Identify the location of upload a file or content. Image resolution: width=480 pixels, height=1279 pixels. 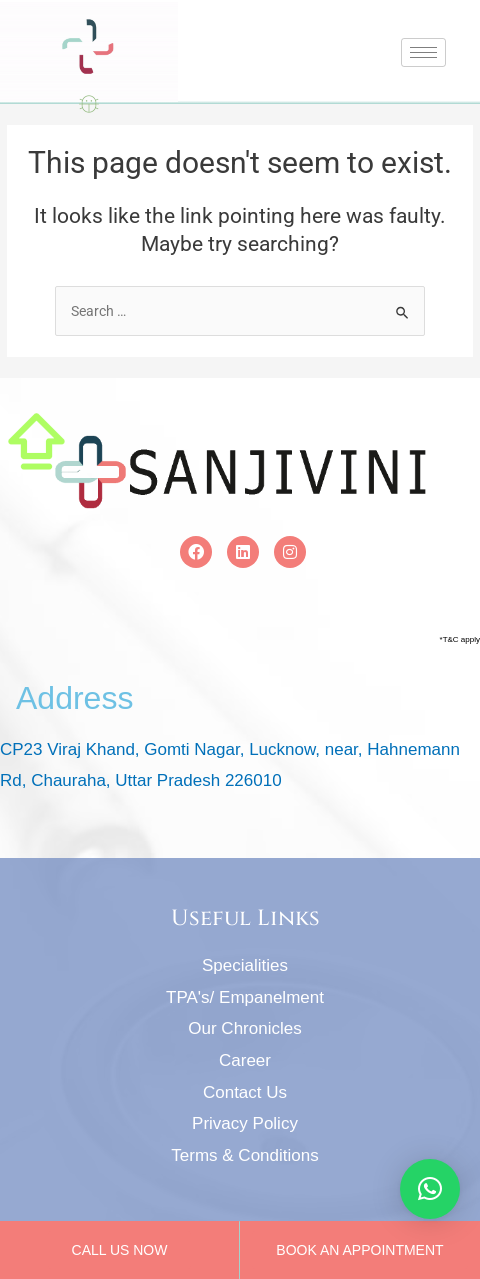
(36, 443).